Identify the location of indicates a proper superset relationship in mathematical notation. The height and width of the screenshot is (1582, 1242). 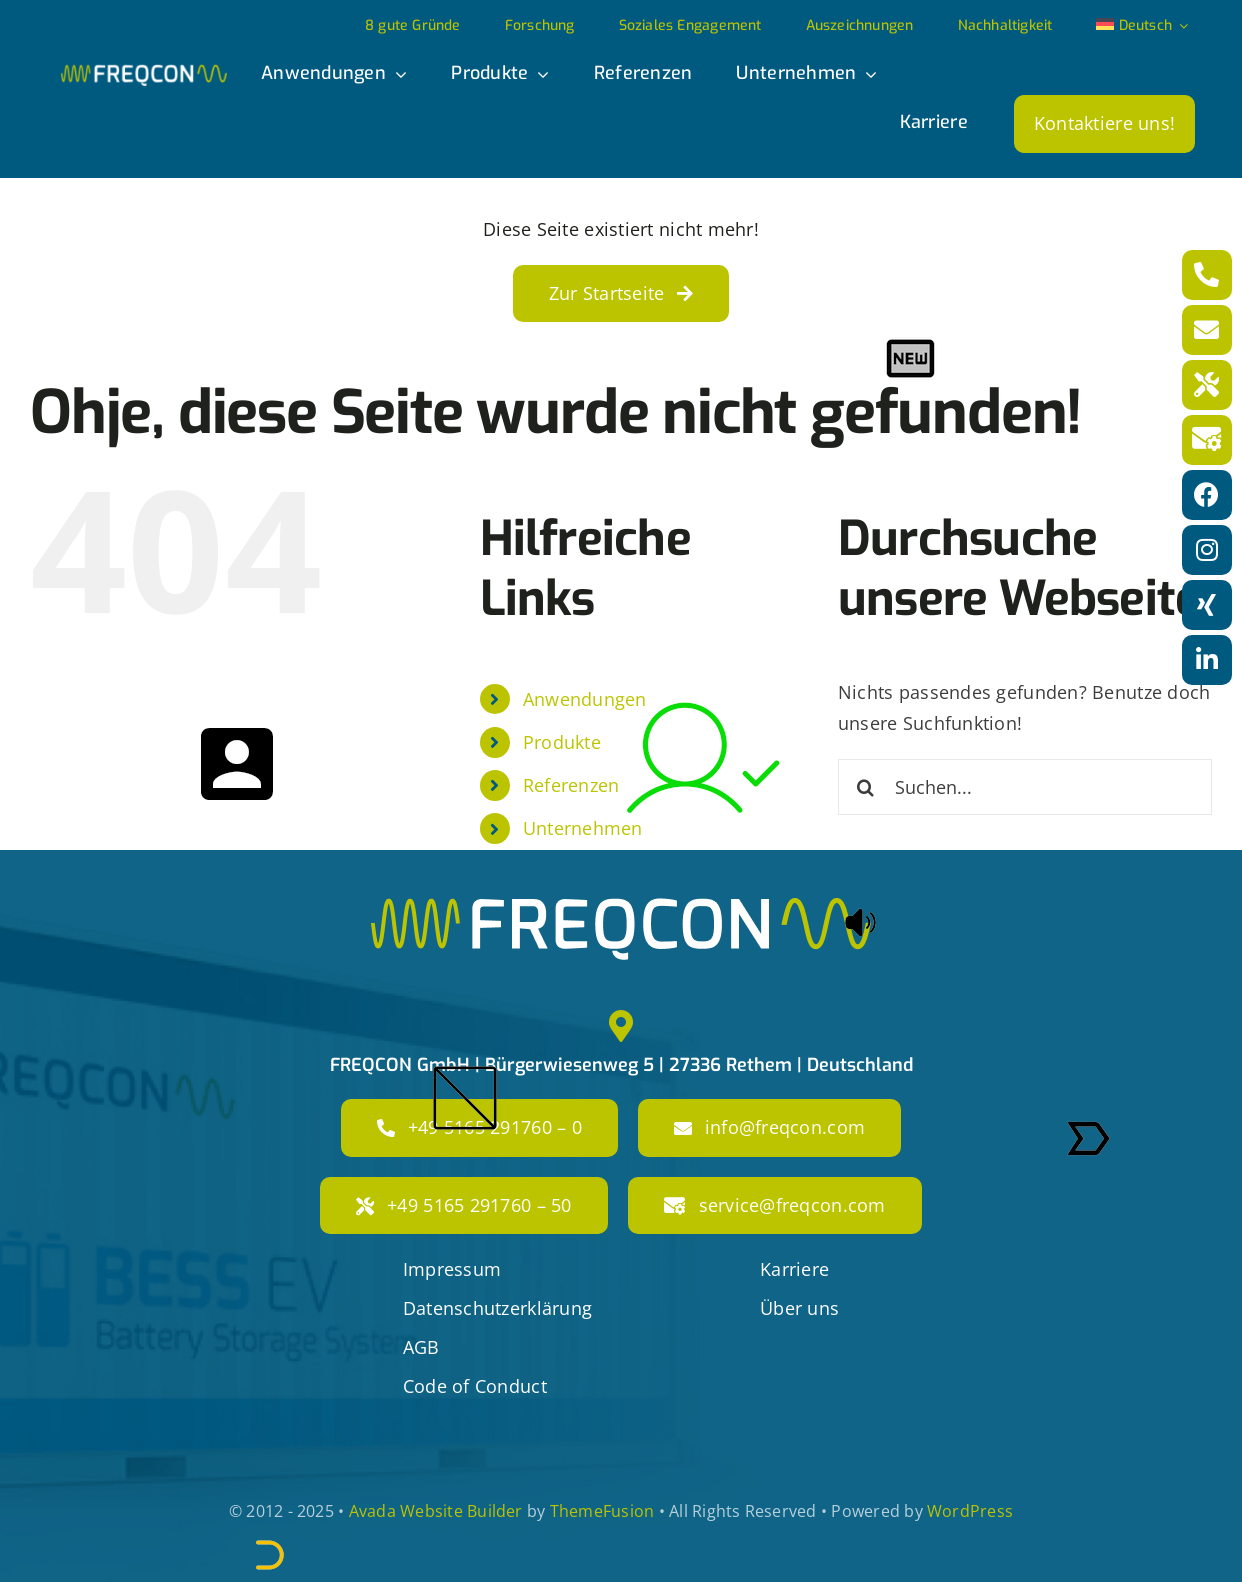
(268, 1555).